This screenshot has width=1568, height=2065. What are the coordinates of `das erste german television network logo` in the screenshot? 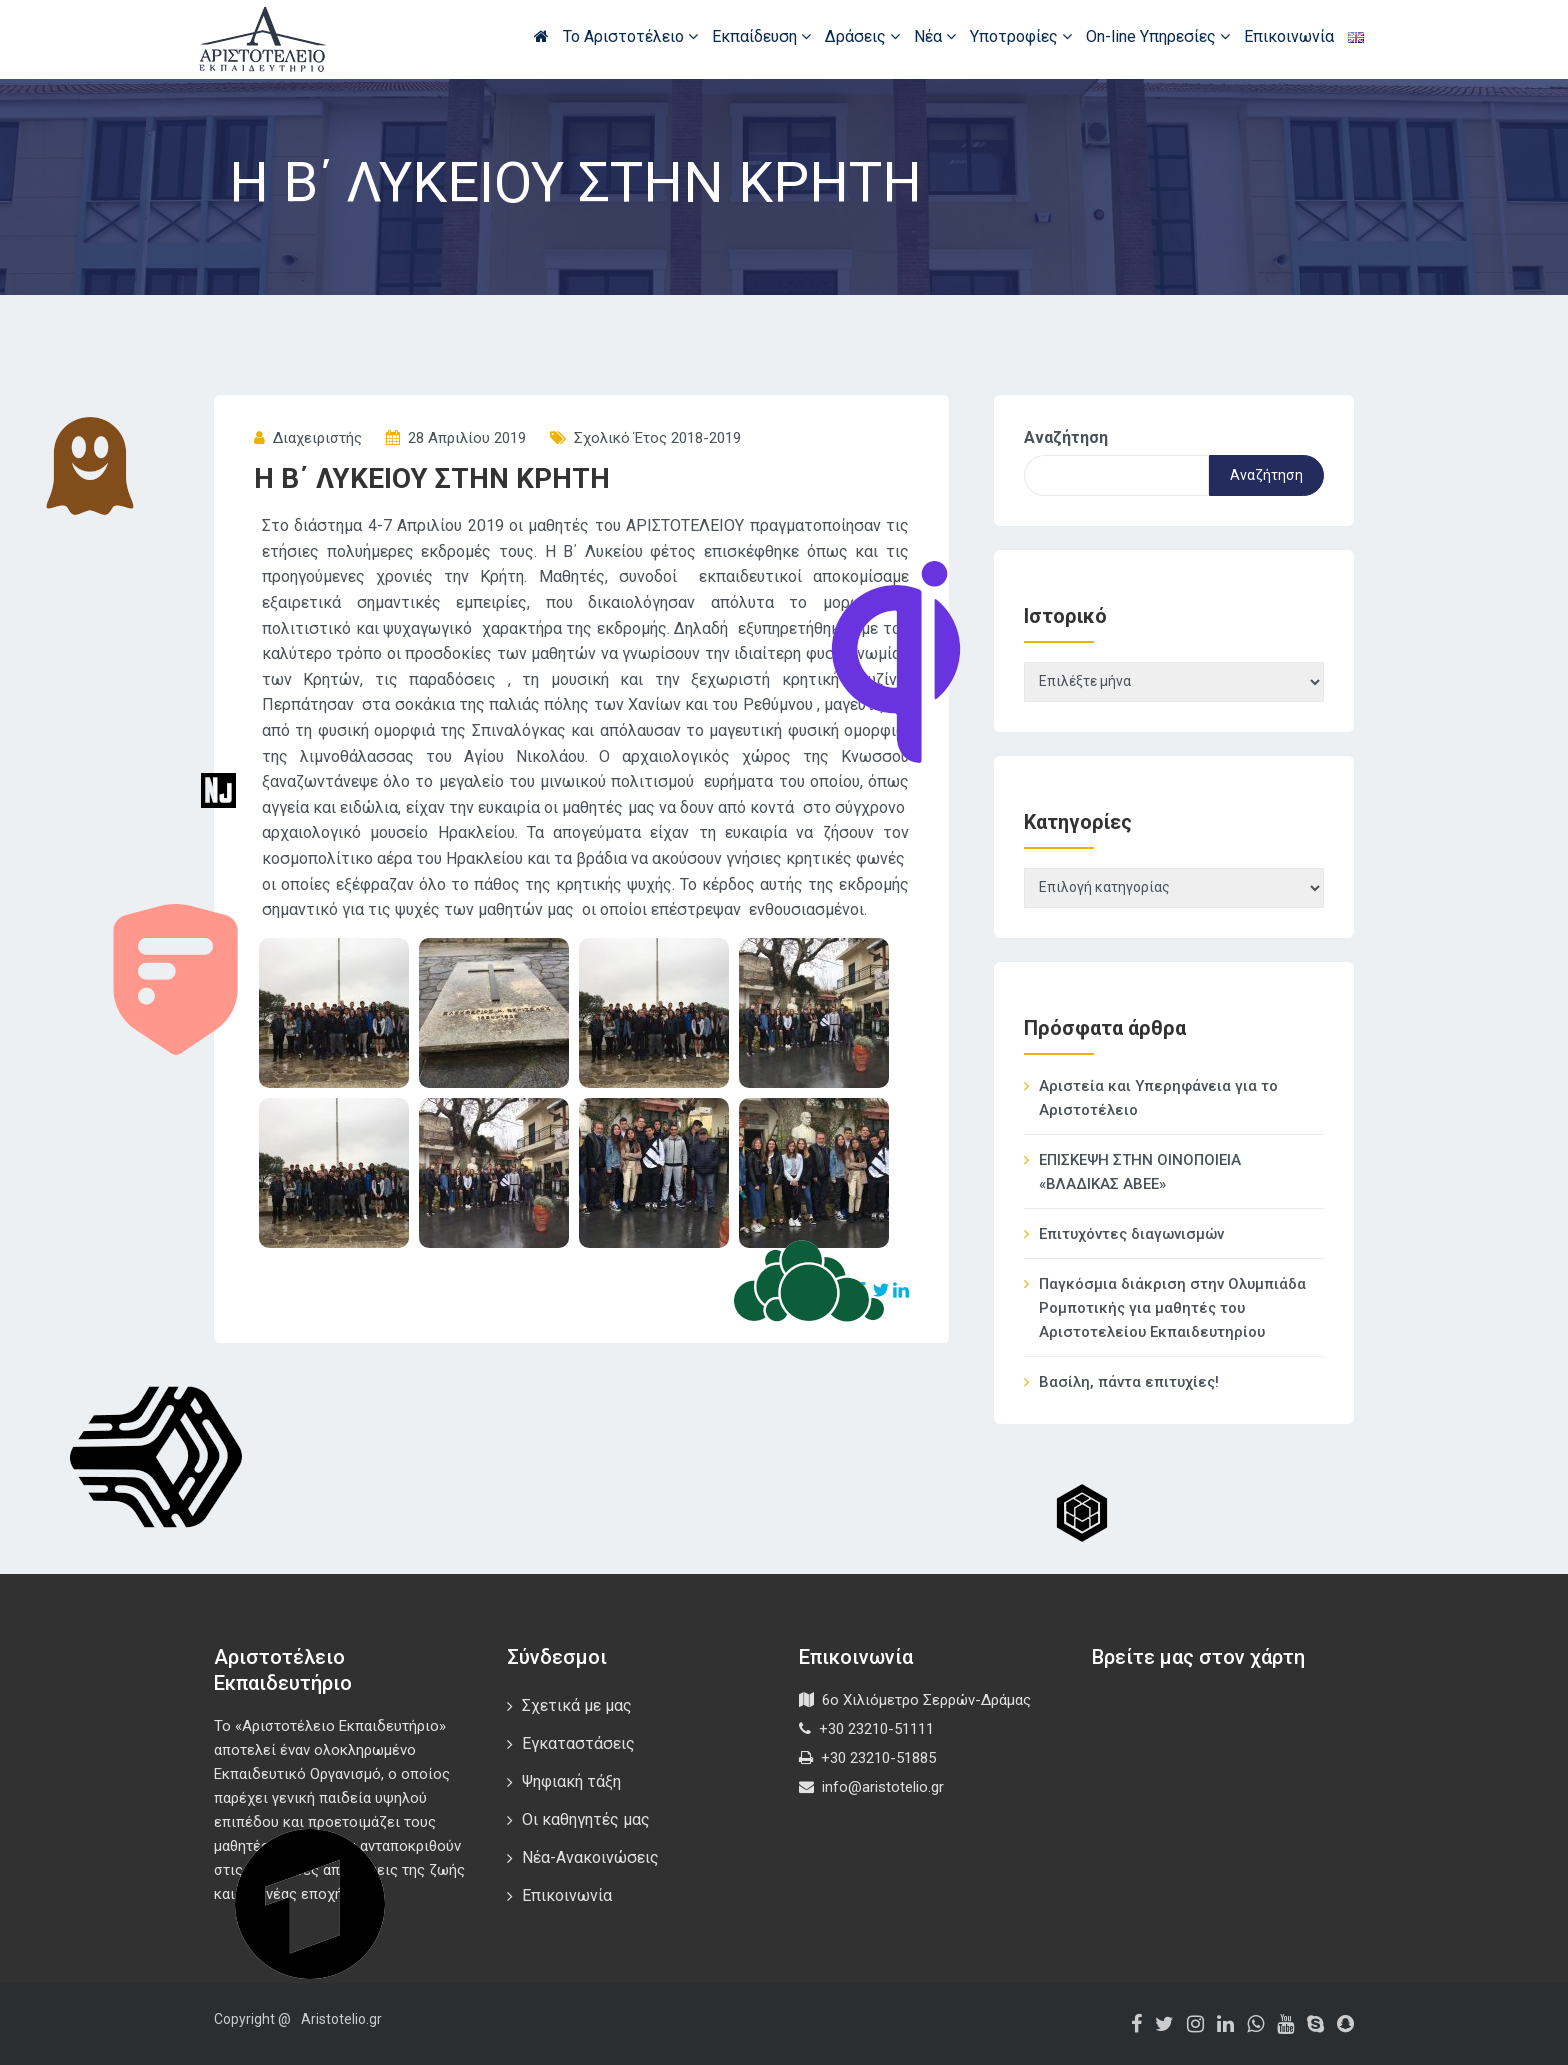 It's located at (310, 1904).